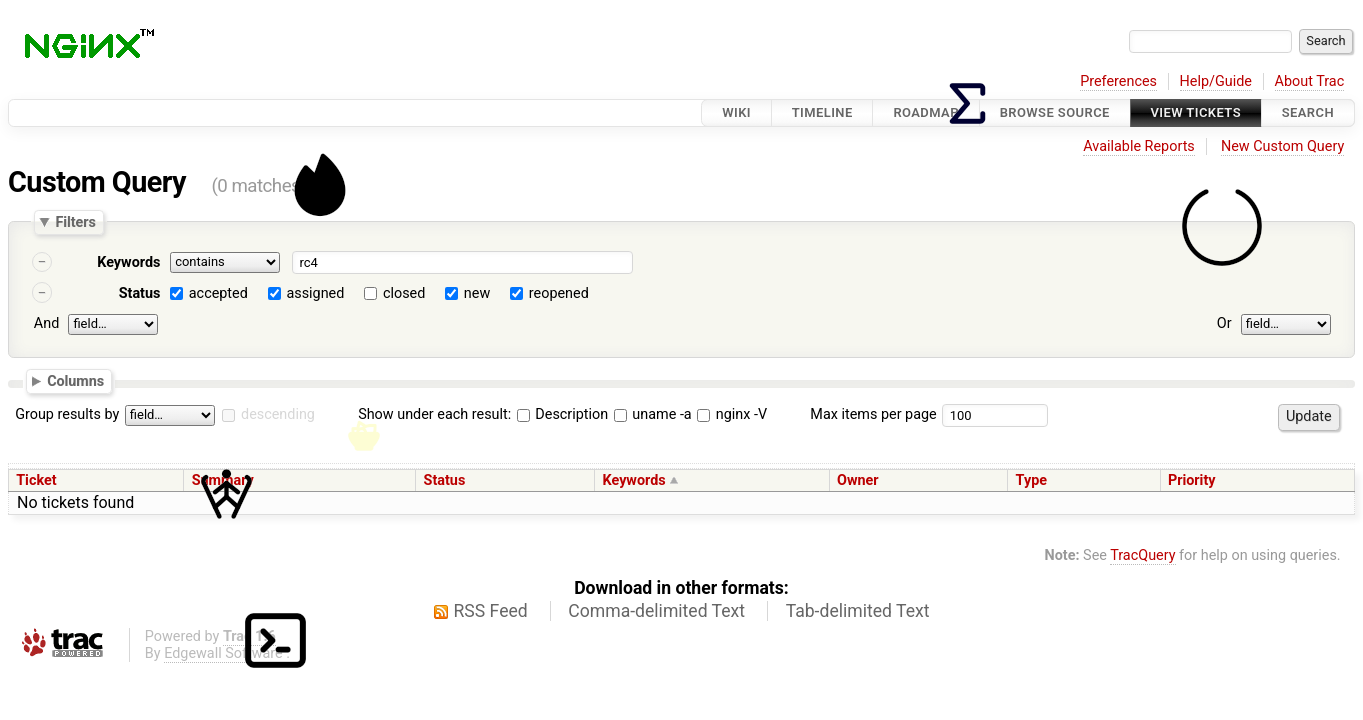  Describe the element at coordinates (275, 640) in the screenshot. I see `open command line terminal` at that location.